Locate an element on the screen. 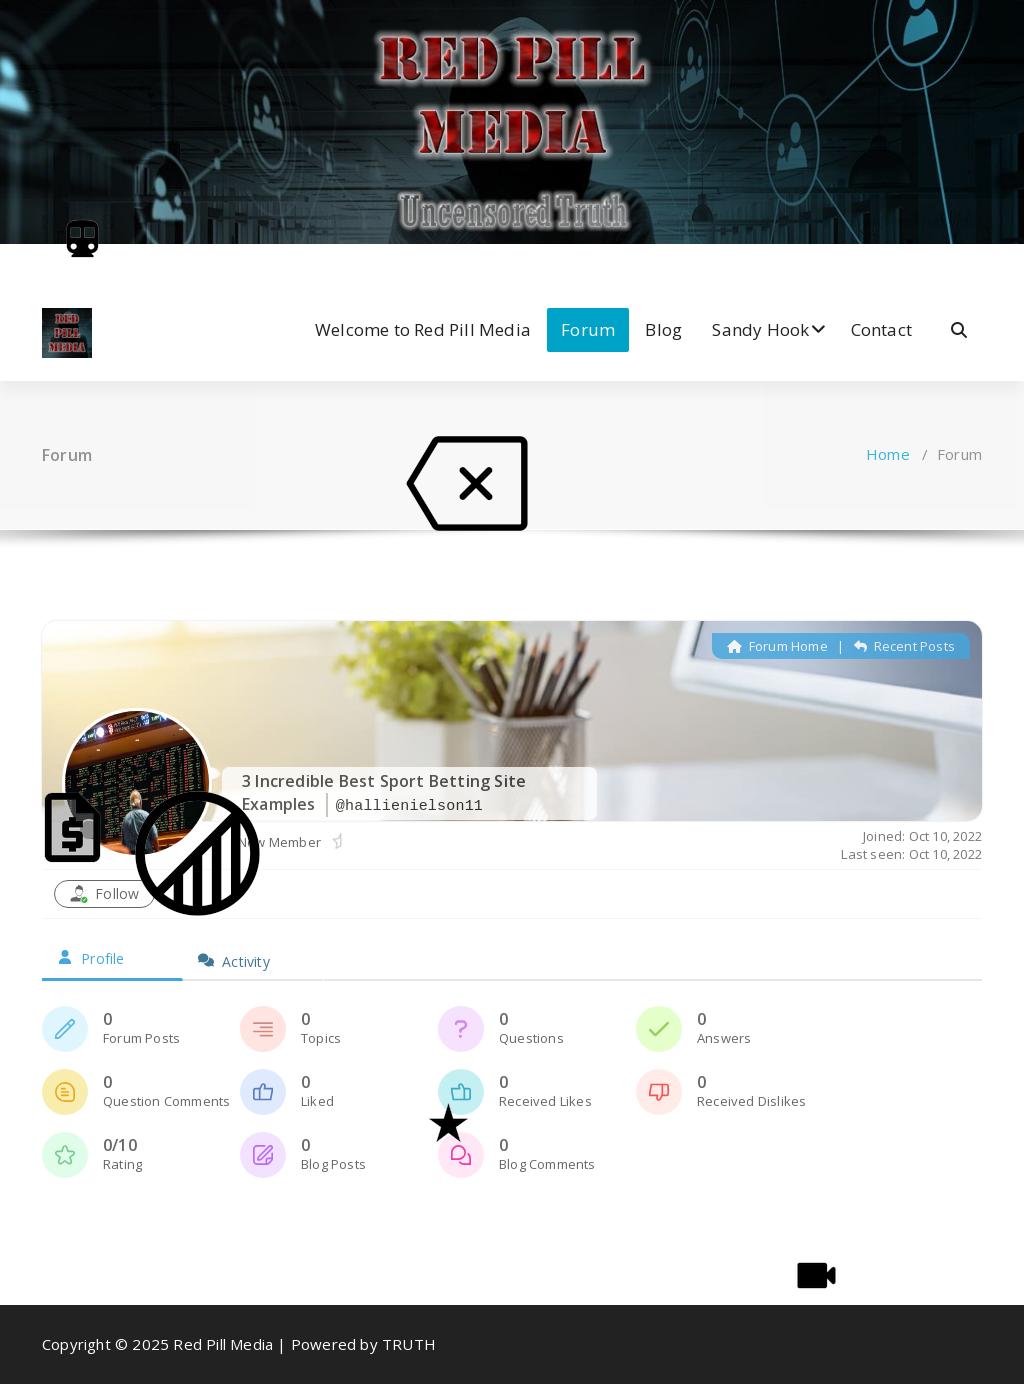 The width and height of the screenshot is (1024, 1384). get subway or metro directions is located at coordinates (82, 239).